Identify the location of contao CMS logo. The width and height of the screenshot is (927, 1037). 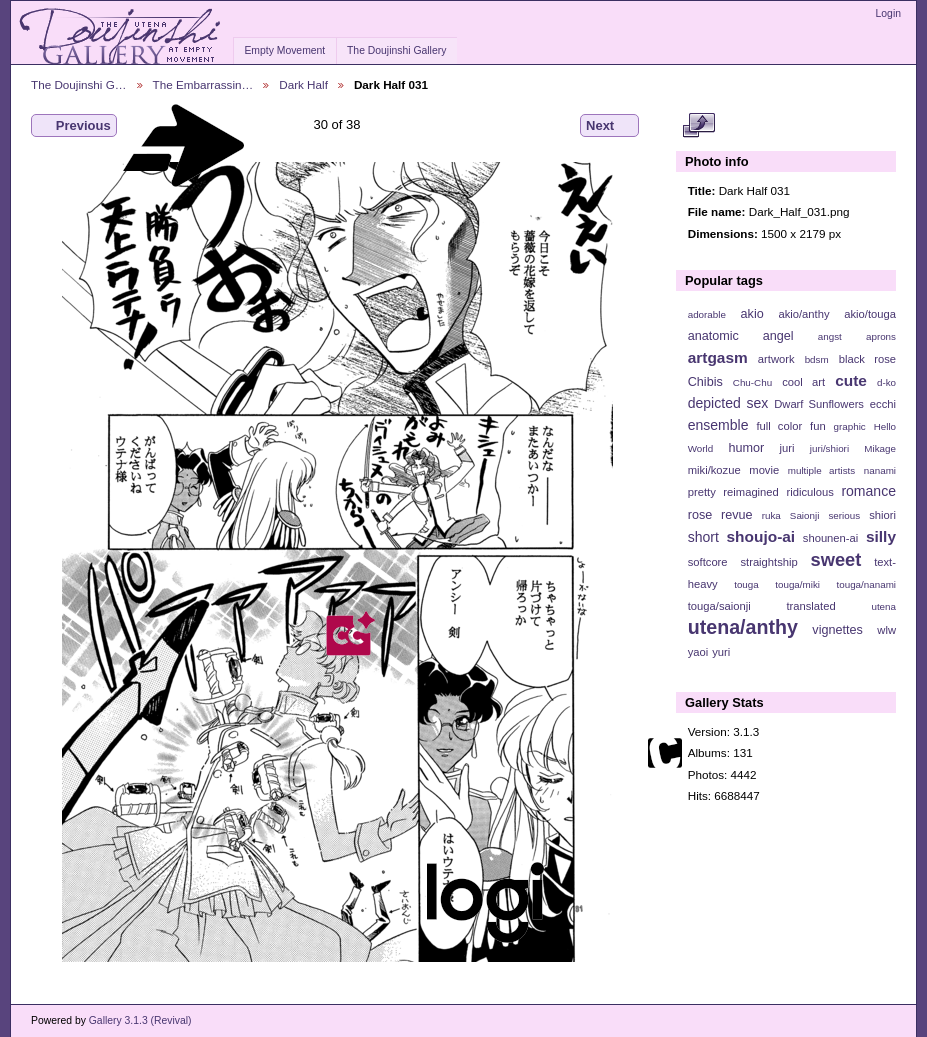
(665, 753).